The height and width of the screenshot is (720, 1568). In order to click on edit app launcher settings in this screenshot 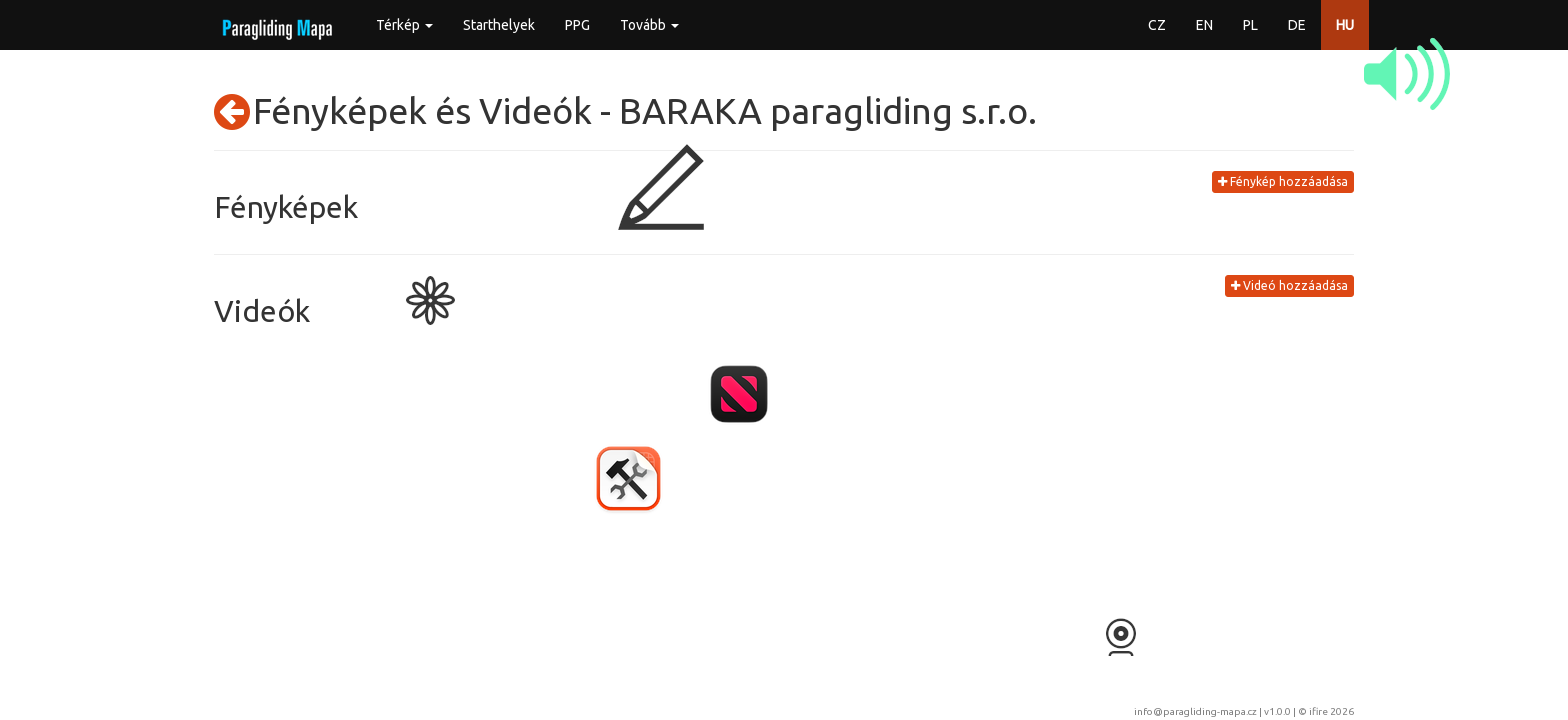, I will do `click(661, 187)`.